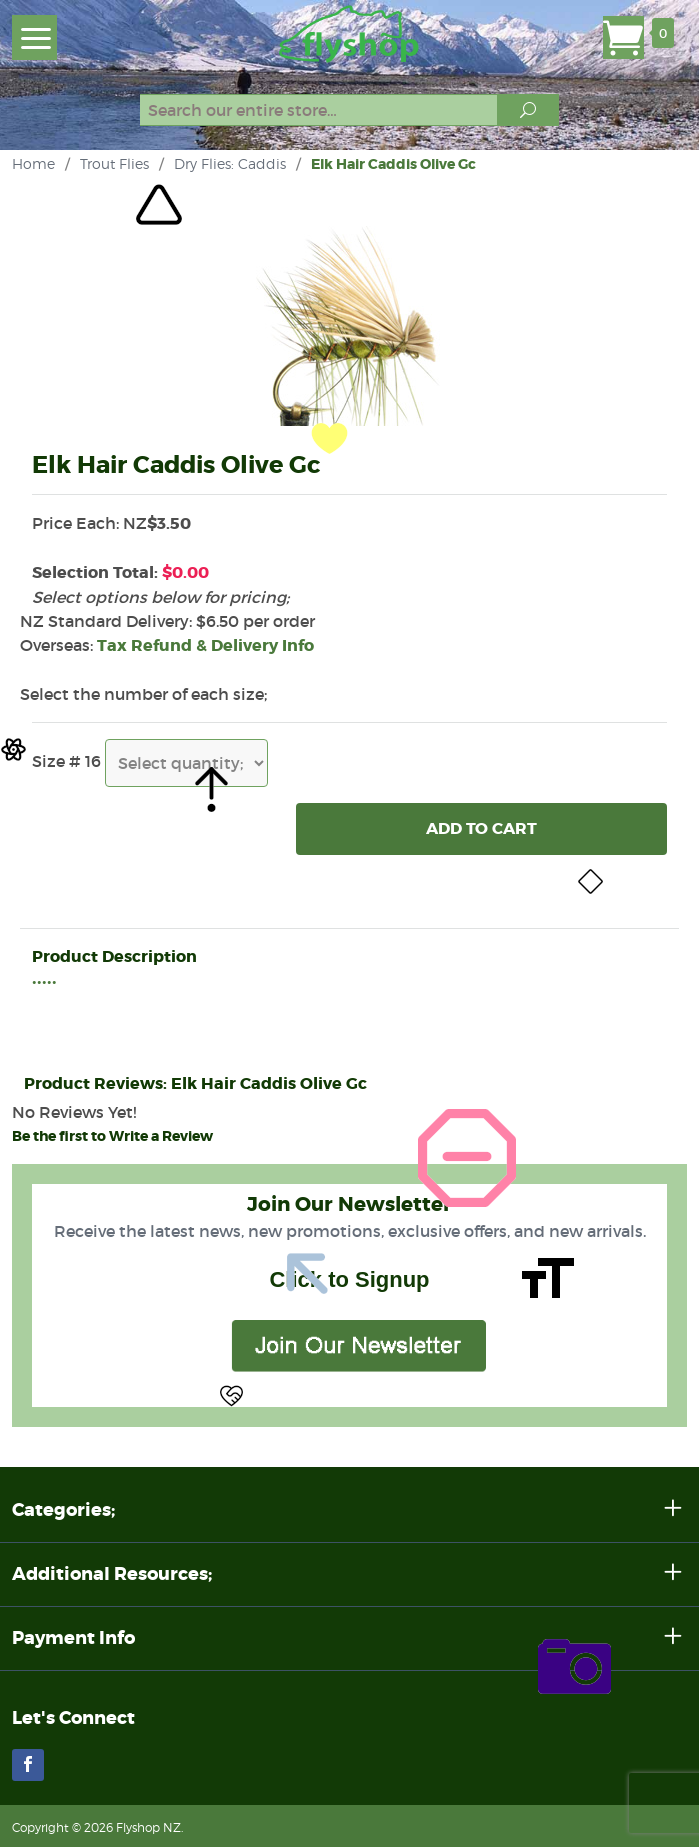 The image size is (699, 1847). I want to click on react native framework logo, so click(13, 749).